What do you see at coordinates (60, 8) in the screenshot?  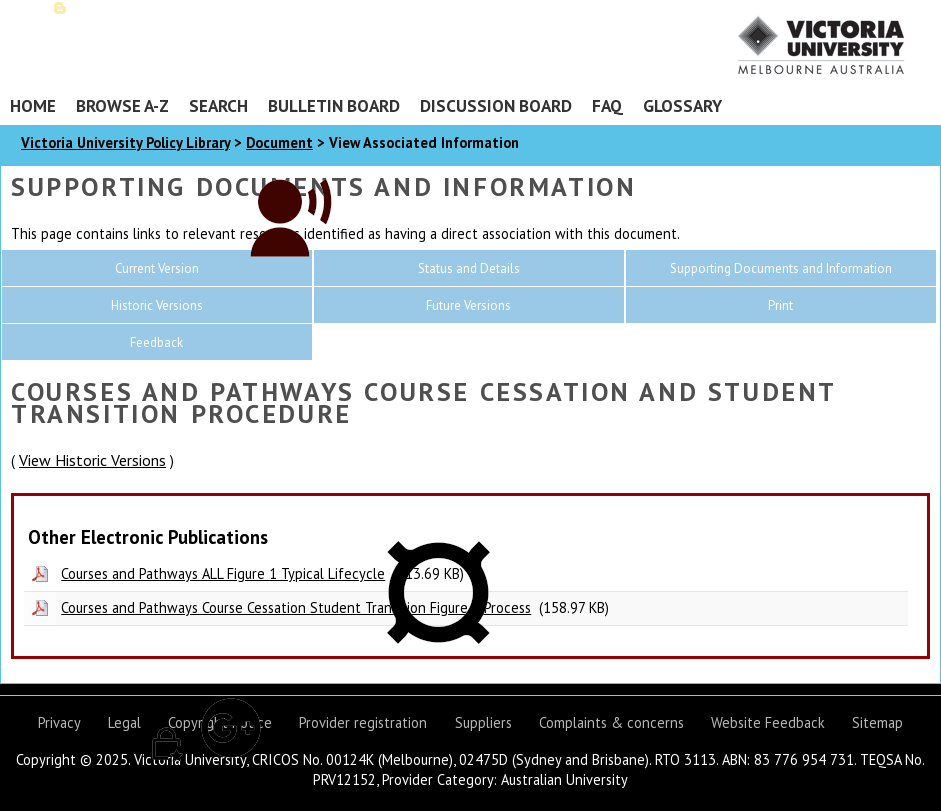 I see `open the Blogger app` at bounding box center [60, 8].